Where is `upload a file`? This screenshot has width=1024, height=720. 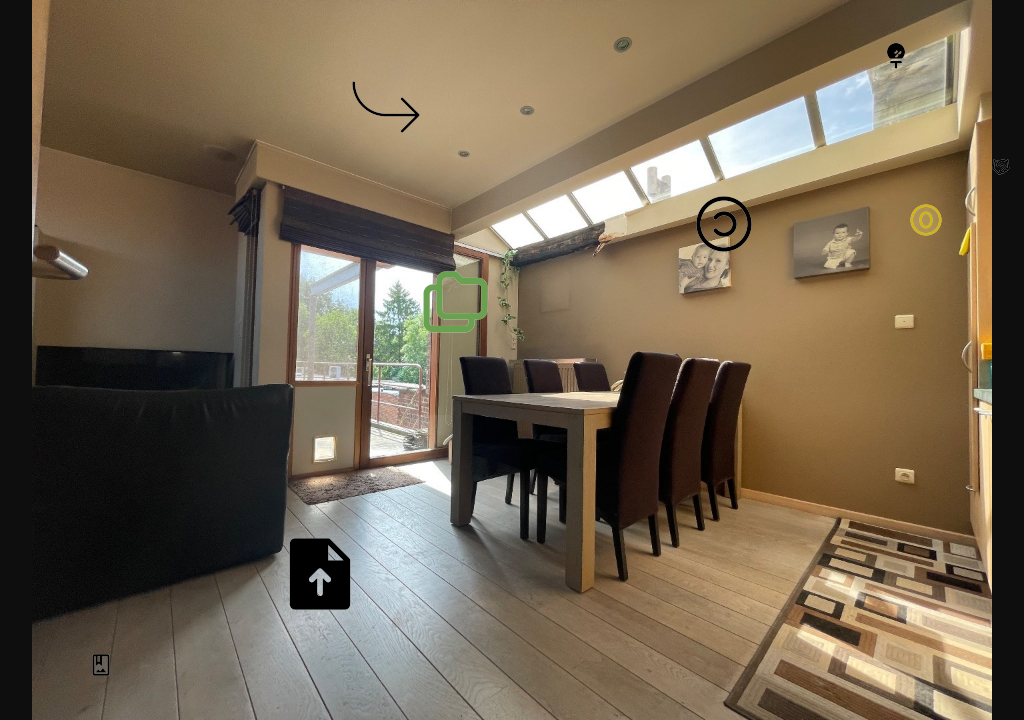
upload a file is located at coordinates (320, 574).